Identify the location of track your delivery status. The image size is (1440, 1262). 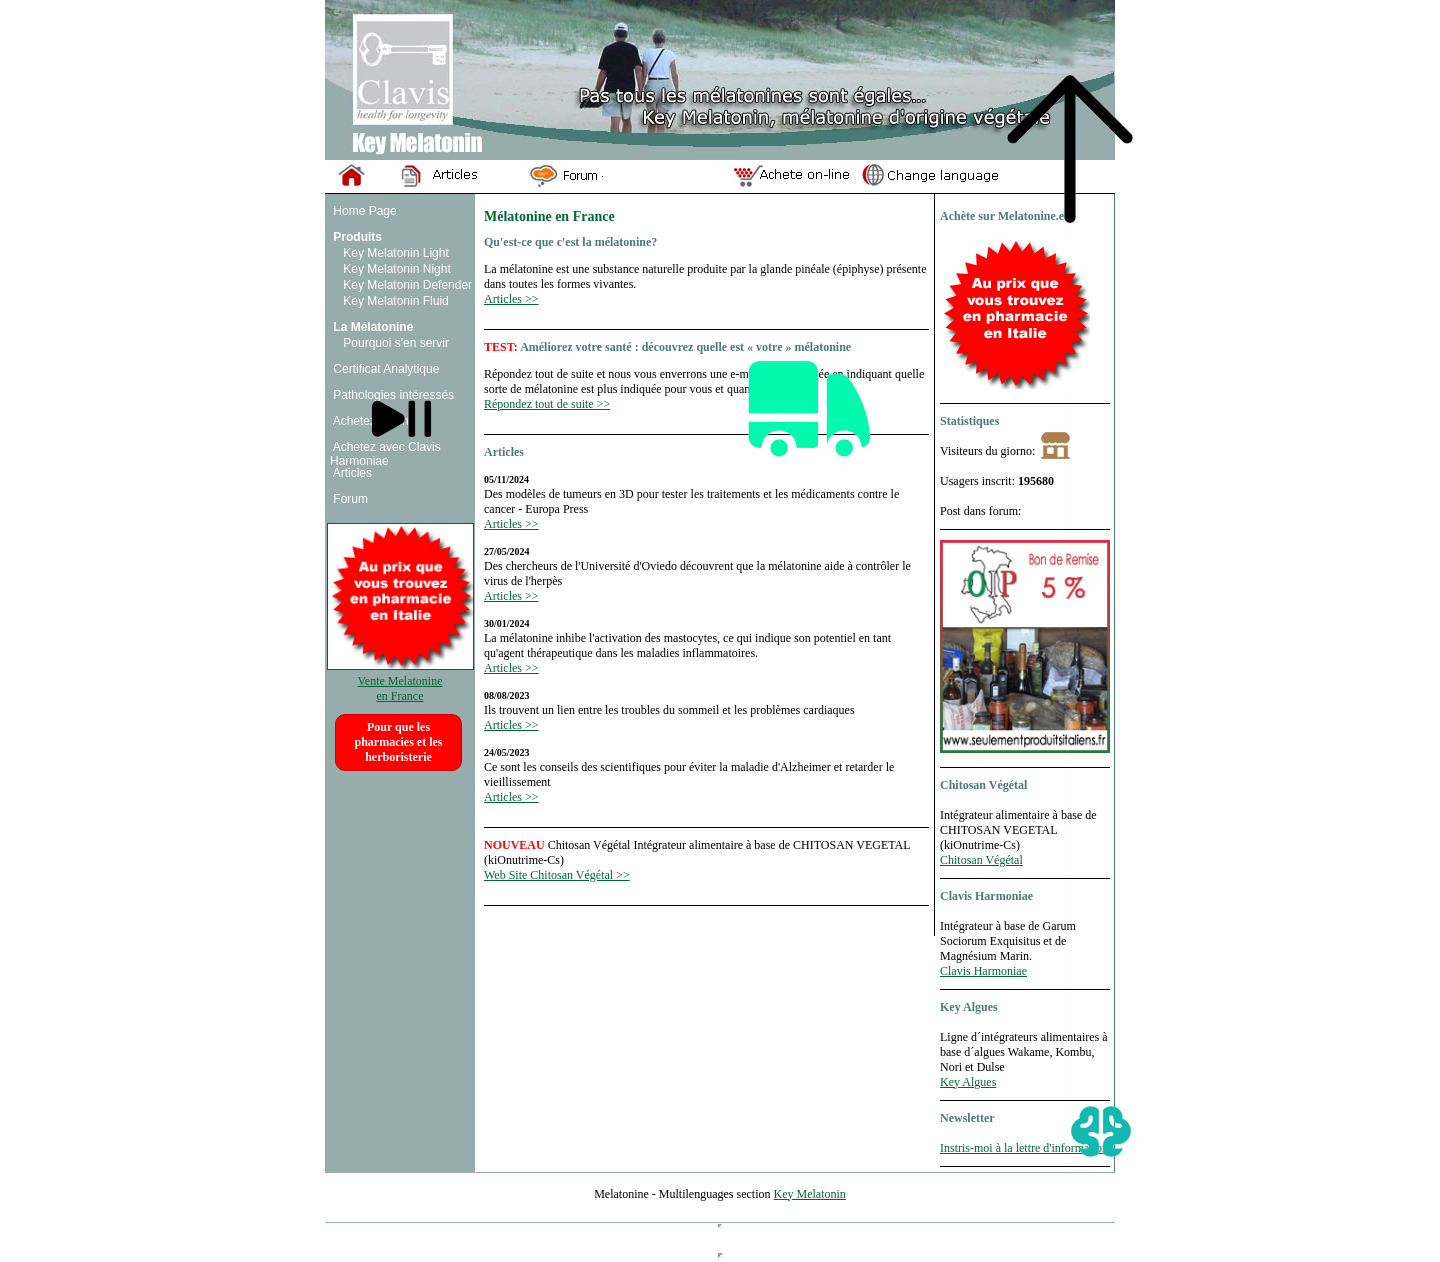
(809, 404).